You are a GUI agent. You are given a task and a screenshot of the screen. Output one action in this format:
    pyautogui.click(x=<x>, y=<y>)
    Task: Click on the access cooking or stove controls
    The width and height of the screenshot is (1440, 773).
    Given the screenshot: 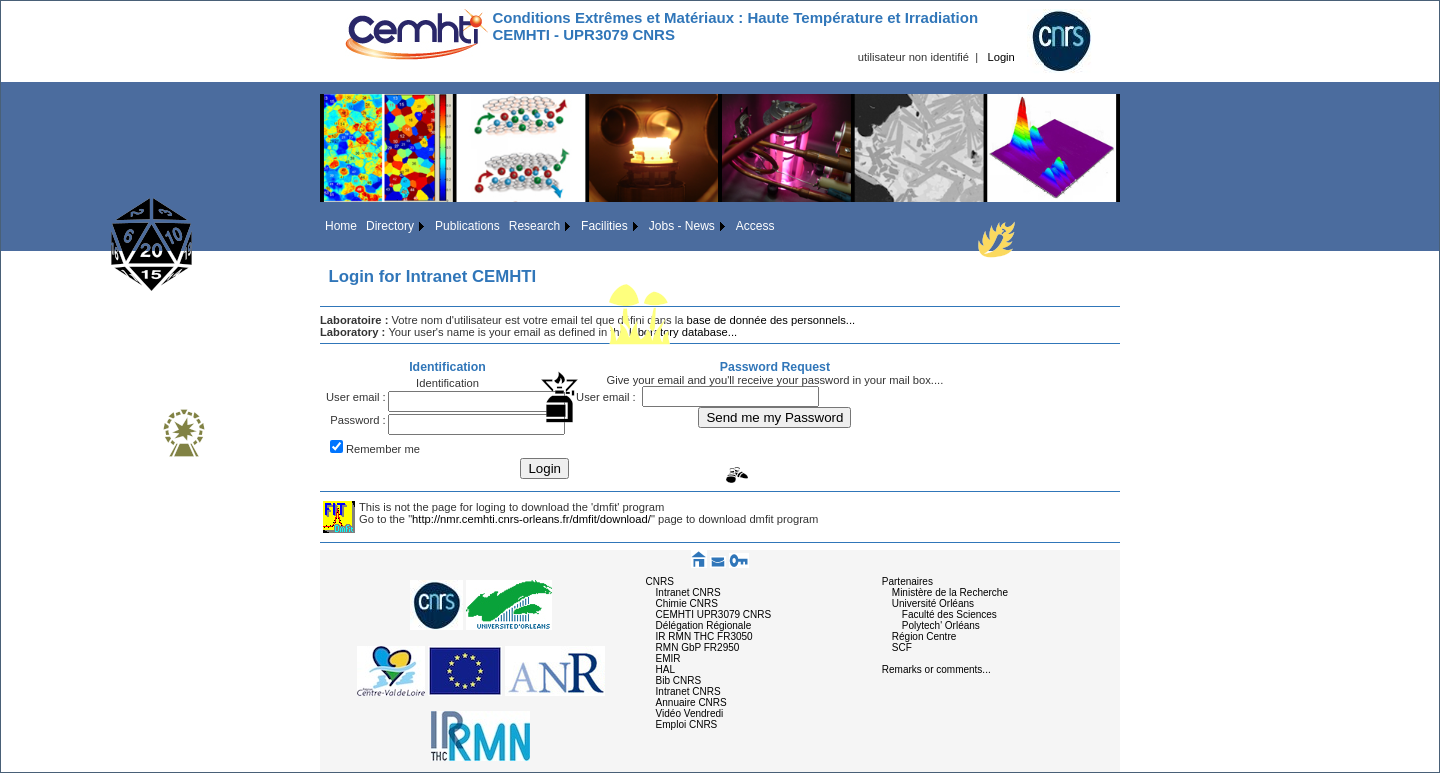 What is the action you would take?
    pyautogui.click(x=559, y=396)
    